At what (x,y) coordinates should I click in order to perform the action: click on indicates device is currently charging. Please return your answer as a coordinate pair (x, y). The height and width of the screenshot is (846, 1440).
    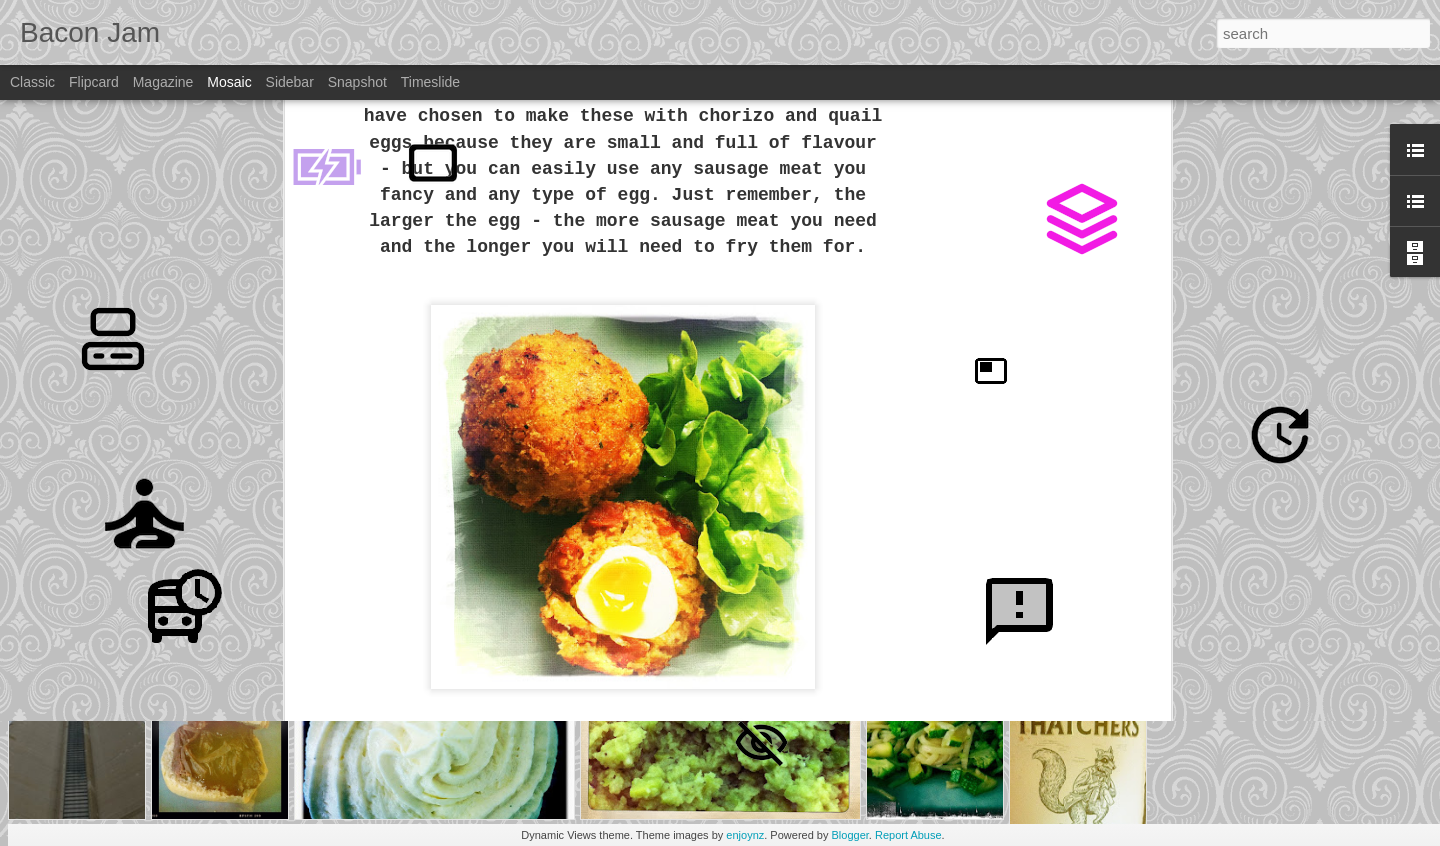
    Looking at the image, I should click on (327, 167).